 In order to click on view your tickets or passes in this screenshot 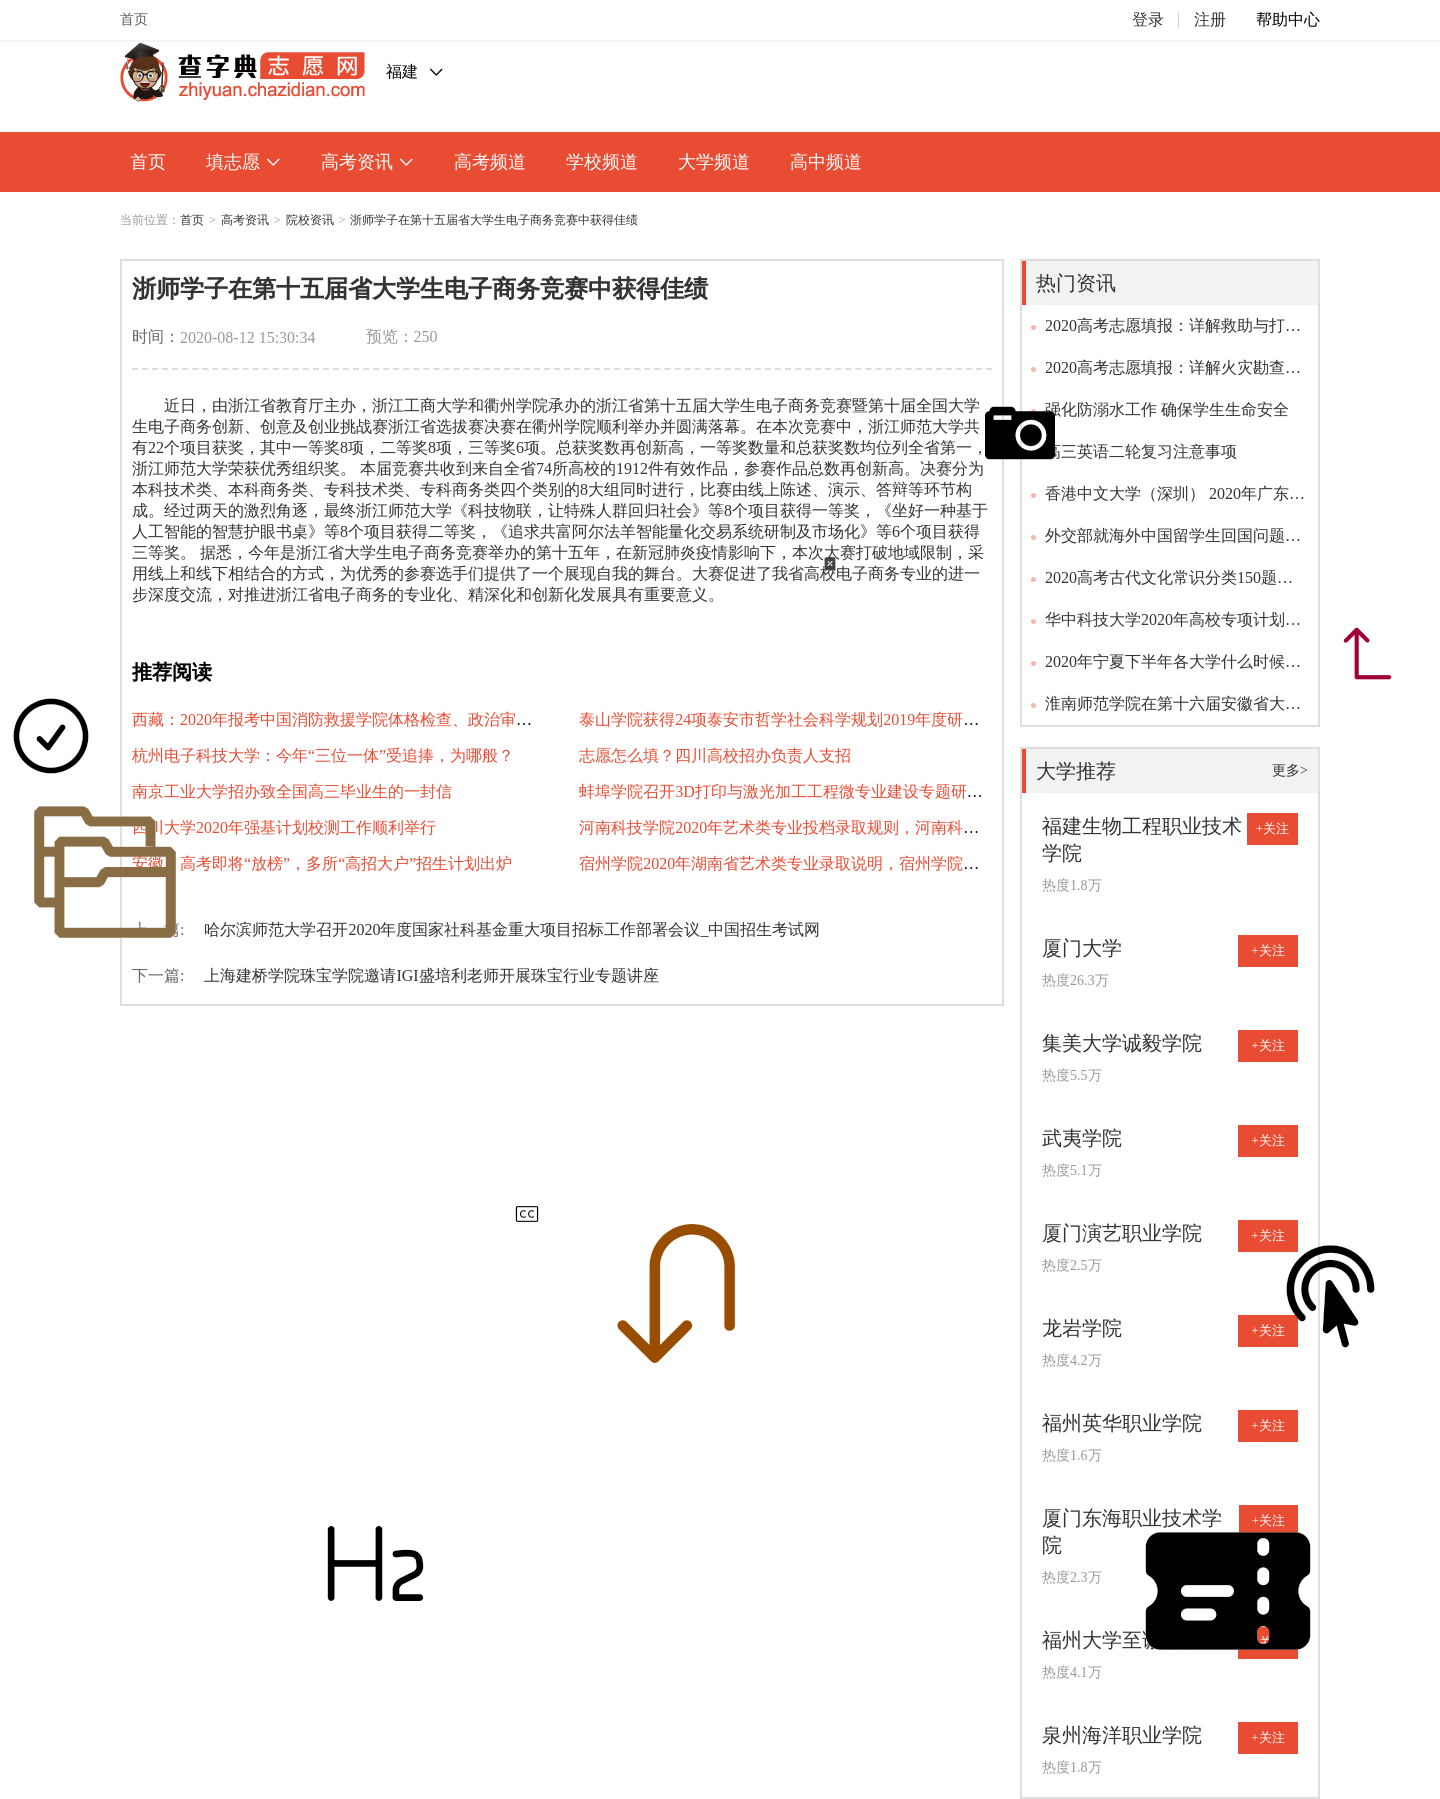, I will do `click(1228, 1591)`.